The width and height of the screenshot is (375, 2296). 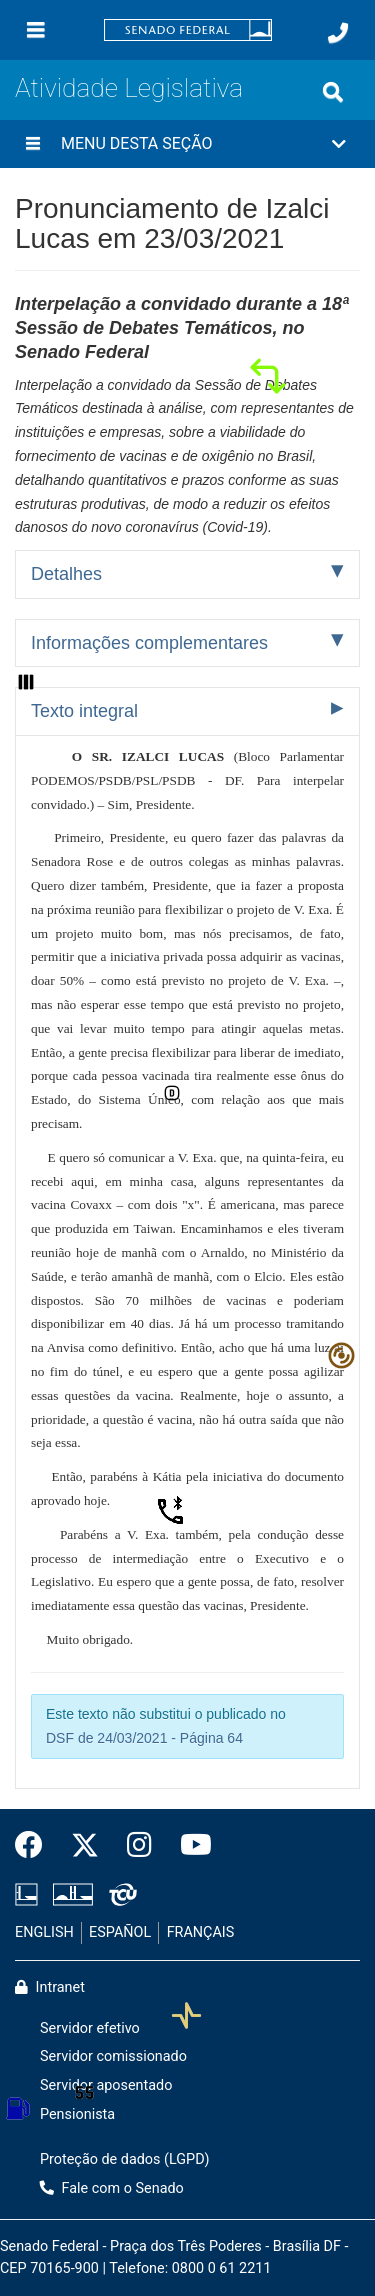 I want to click on indicates item number 55 in a list or sequence, so click(x=84, y=2092).